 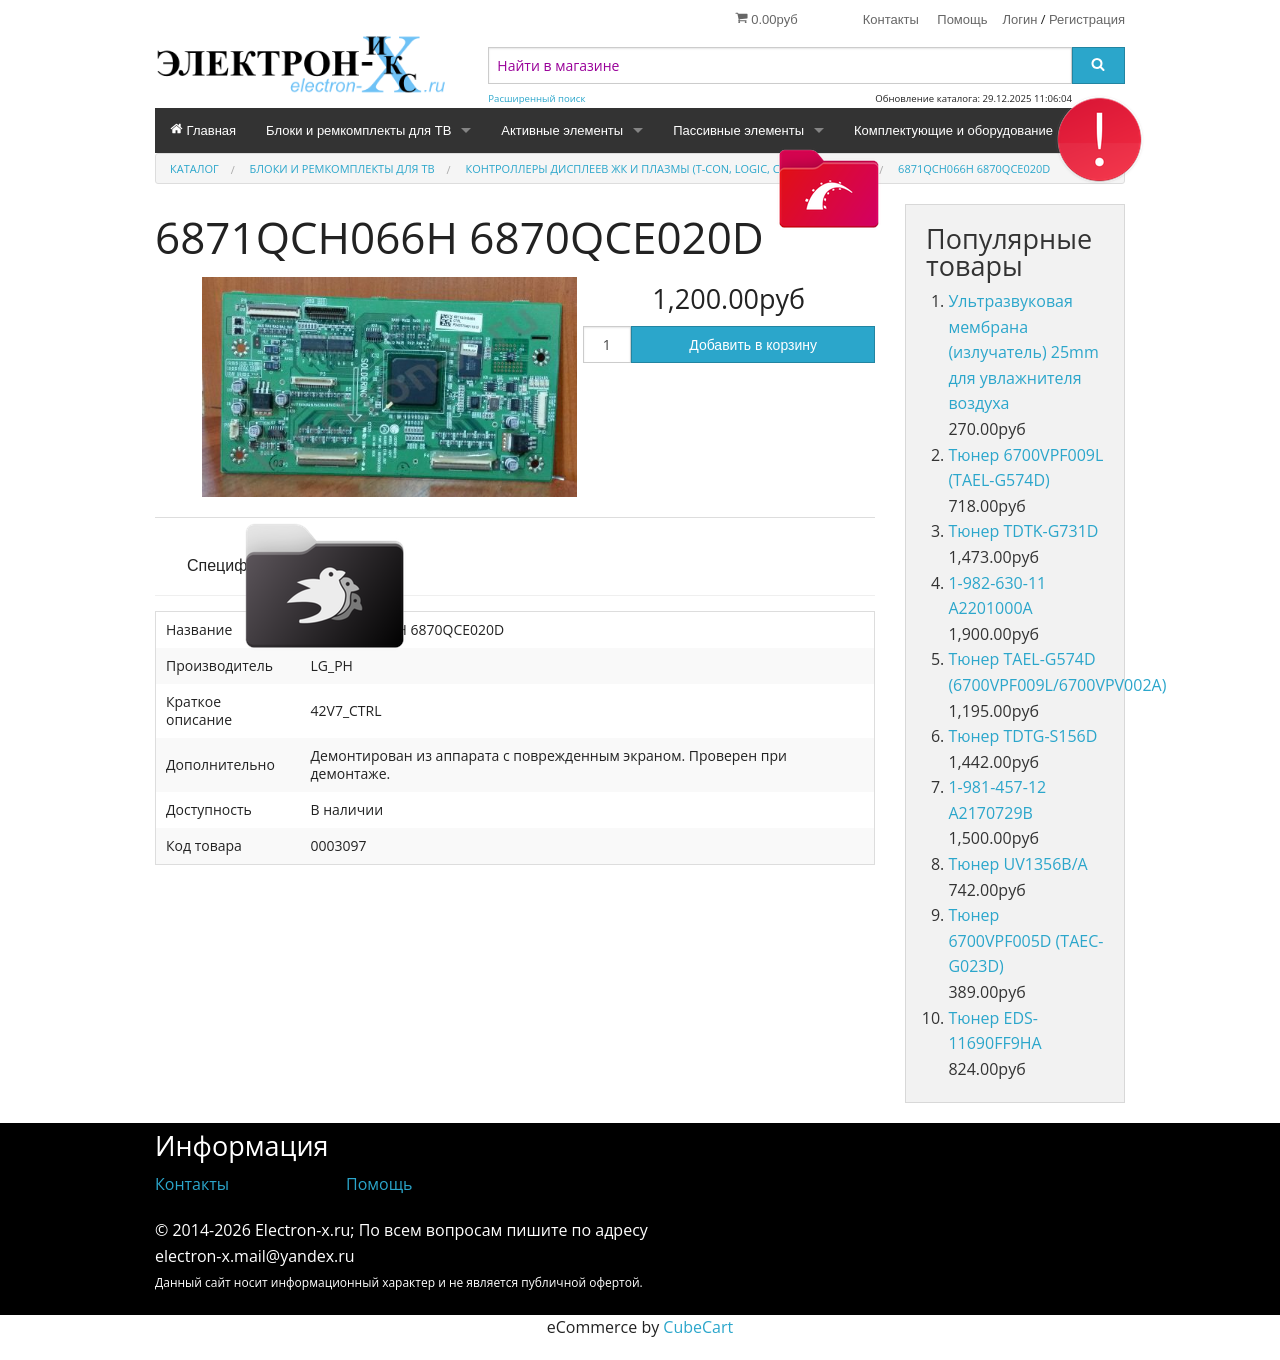 What do you see at coordinates (828, 191) in the screenshot?
I see `folder containing ruby on rails project files` at bounding box center [828, 191].